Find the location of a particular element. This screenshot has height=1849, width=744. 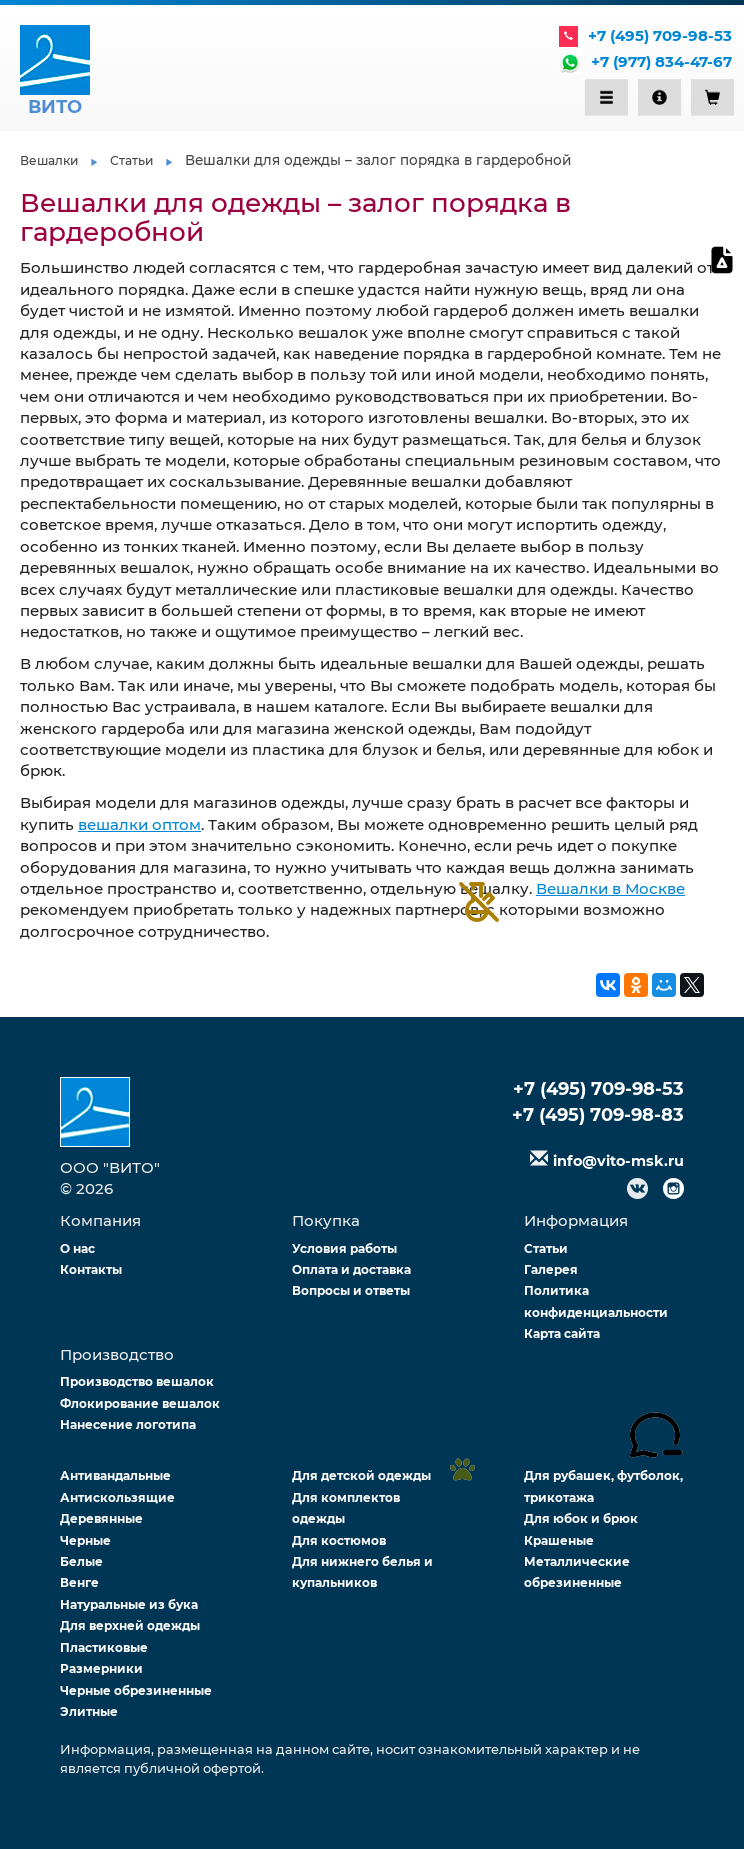

access pet-related features or settings is located at coordinates (462, 1469).